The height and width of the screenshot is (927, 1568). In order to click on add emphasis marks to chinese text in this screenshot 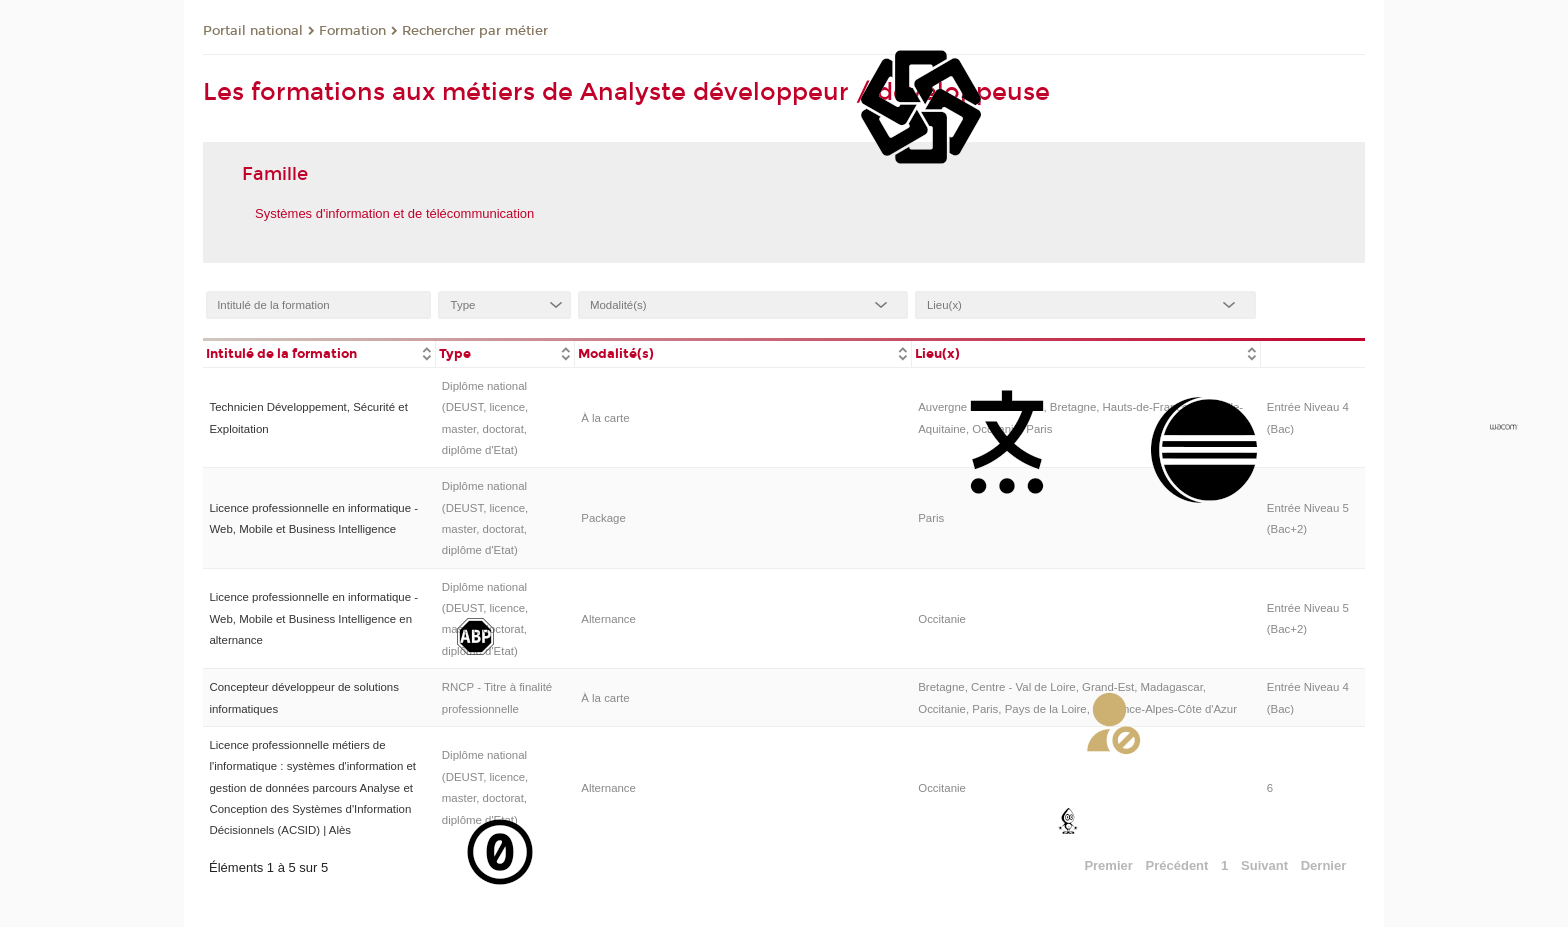, I will do `click(1007, 442)`.